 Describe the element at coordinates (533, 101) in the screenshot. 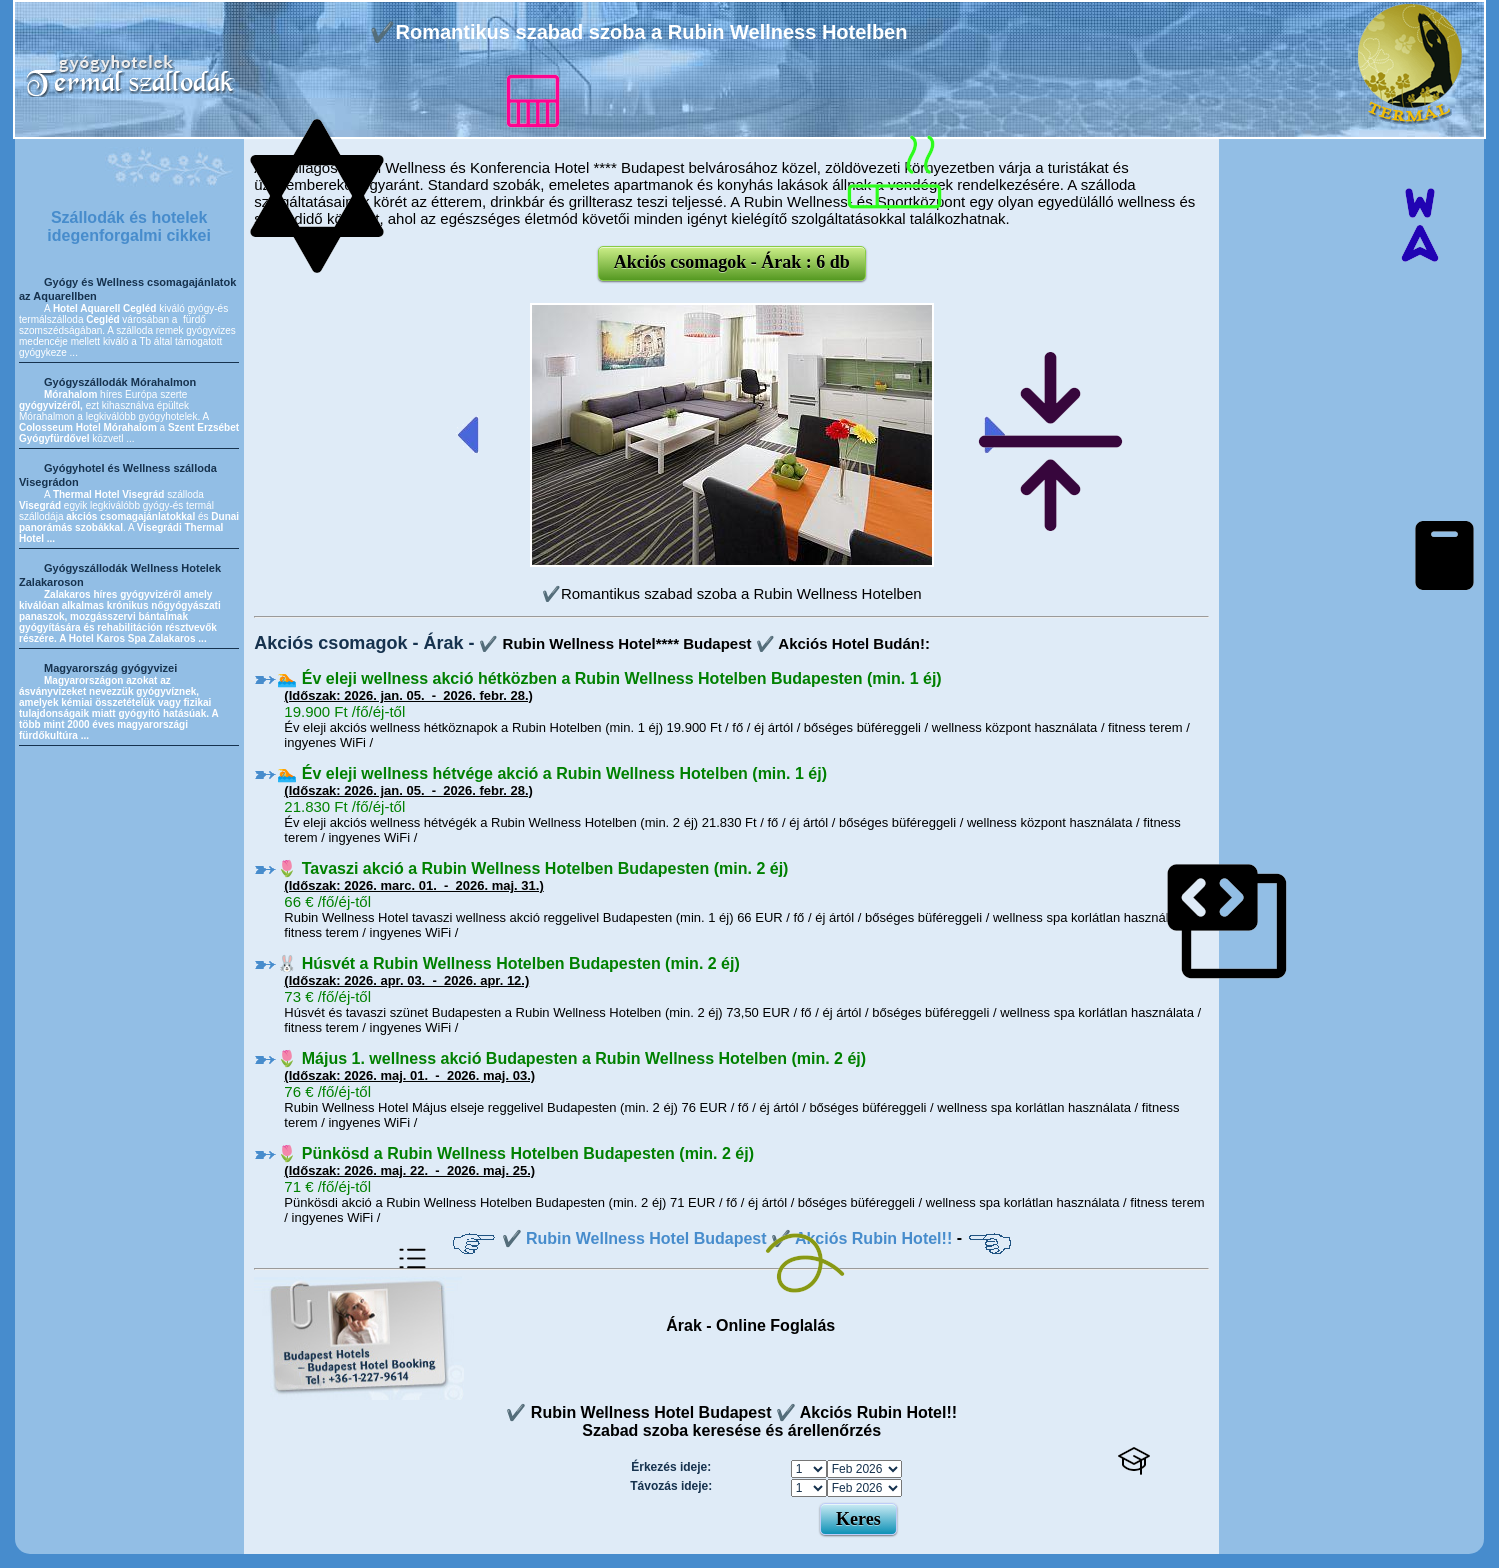

I see `toggle bottom panel visibility` at that location.